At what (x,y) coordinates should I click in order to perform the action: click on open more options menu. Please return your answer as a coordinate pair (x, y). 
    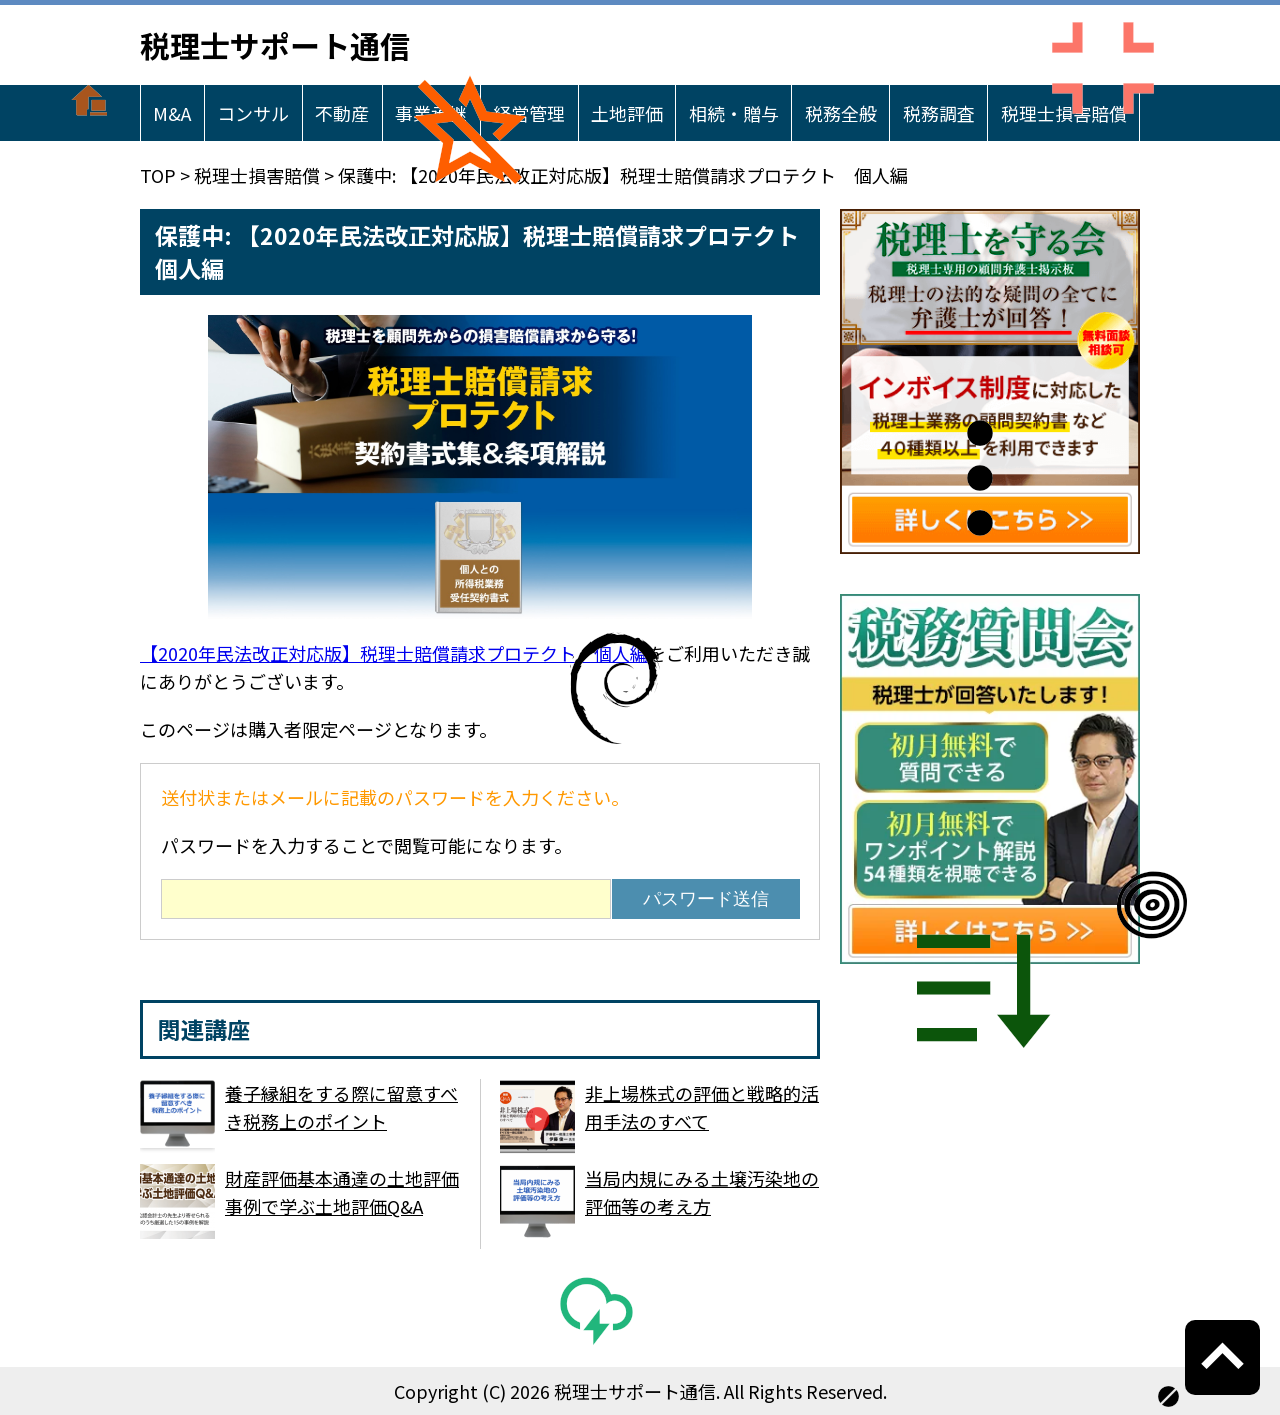
    Looking at the image, I should click on (980, 478).